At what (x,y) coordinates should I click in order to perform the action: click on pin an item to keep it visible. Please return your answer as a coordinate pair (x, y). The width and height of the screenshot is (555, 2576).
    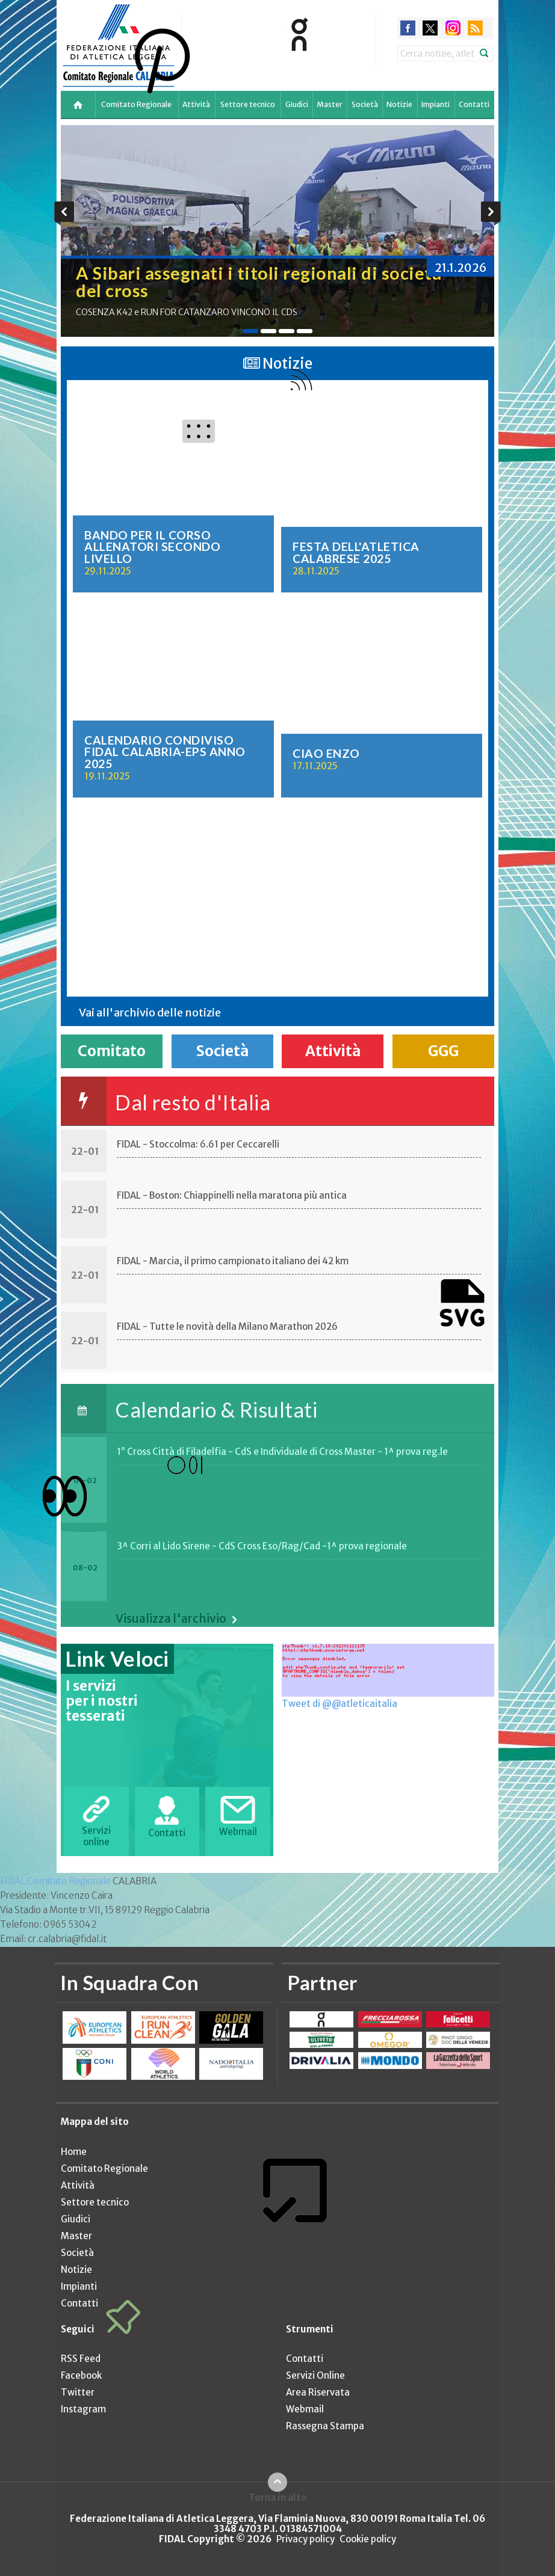
    Looking at the image, I should click on (122, 2318).